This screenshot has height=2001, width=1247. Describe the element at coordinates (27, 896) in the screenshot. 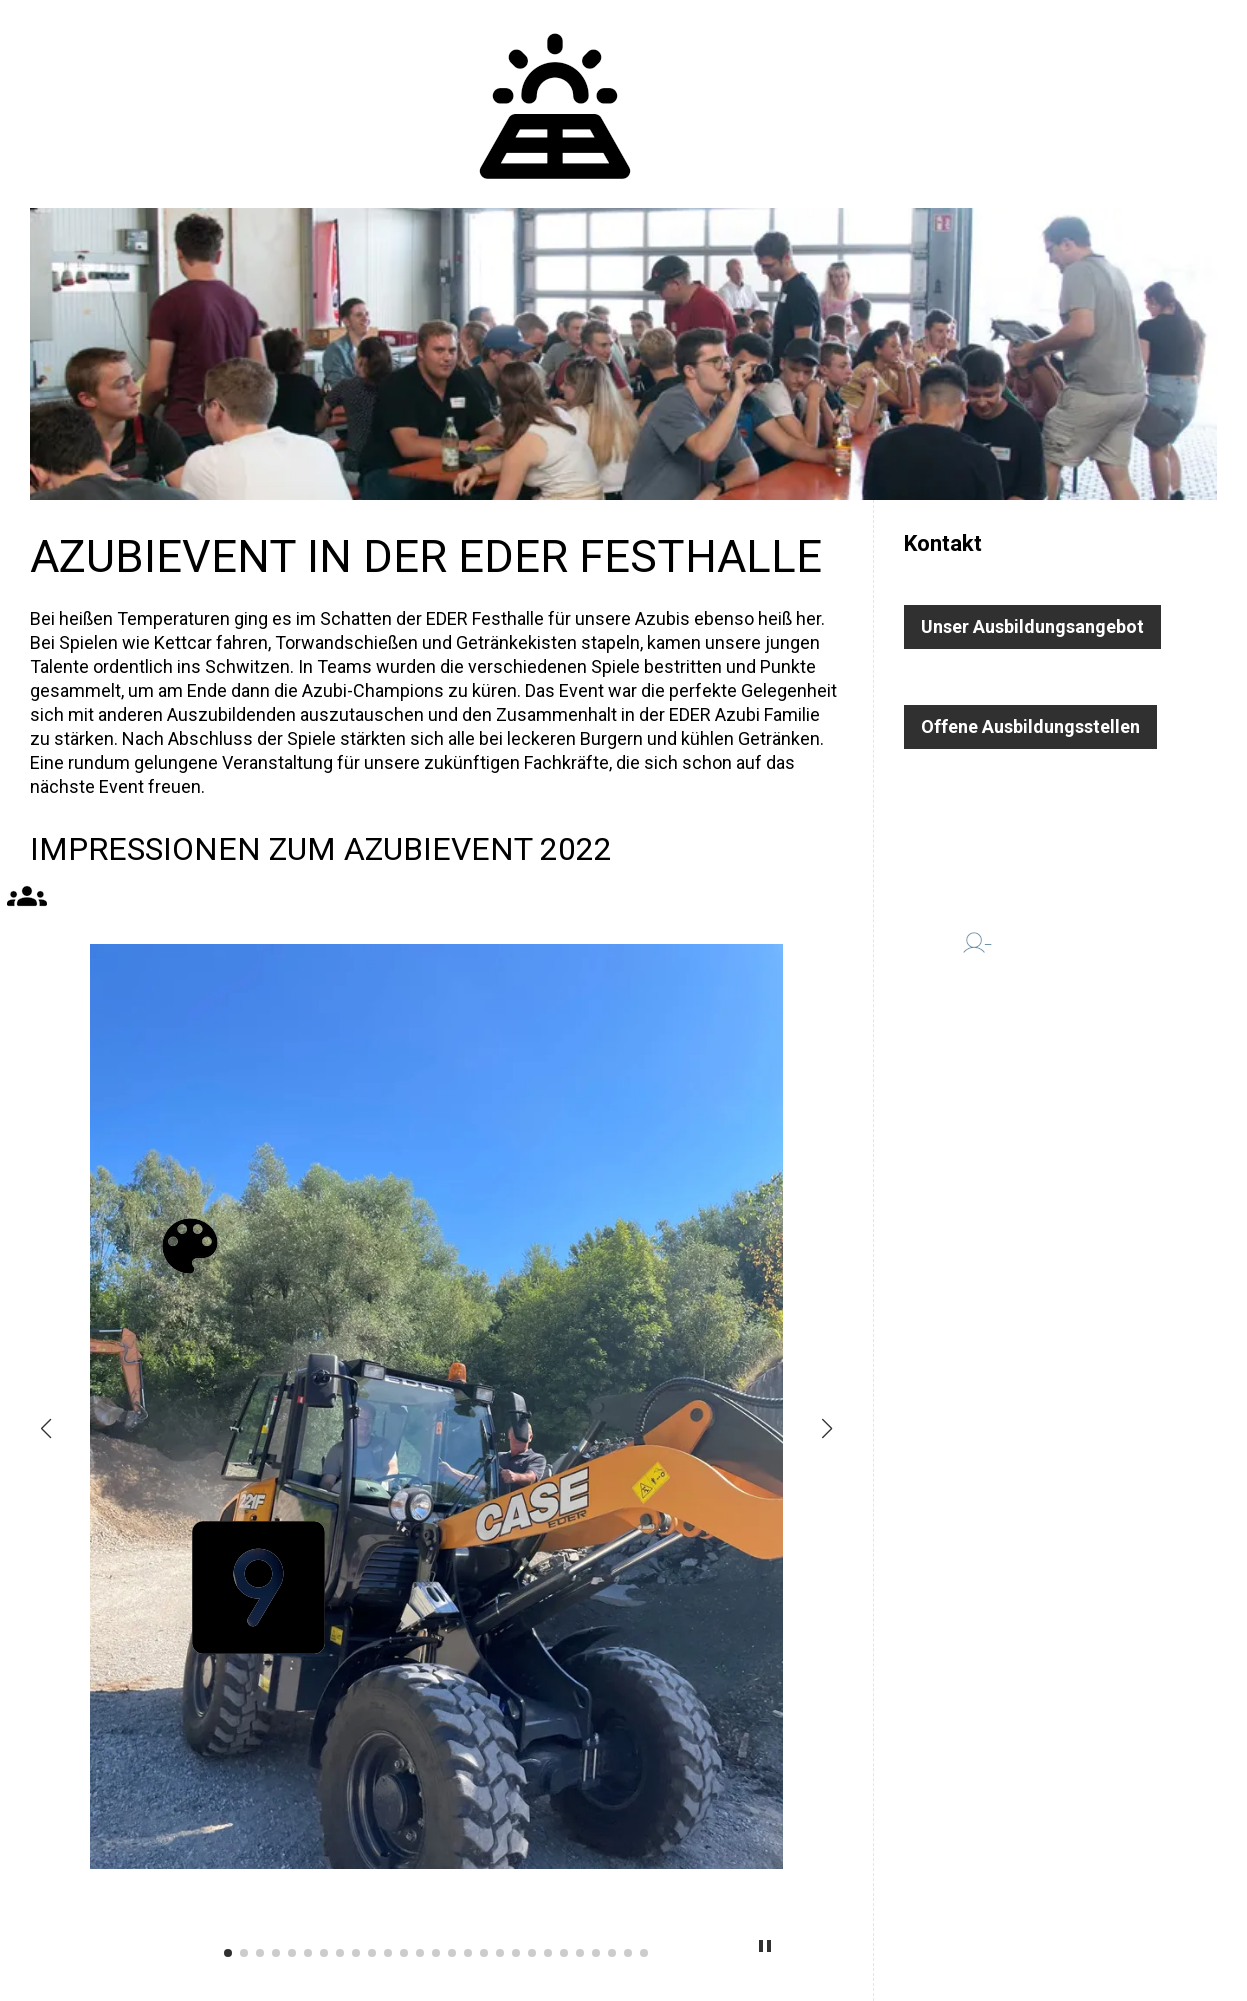

I see `view or manage groups` at that location.